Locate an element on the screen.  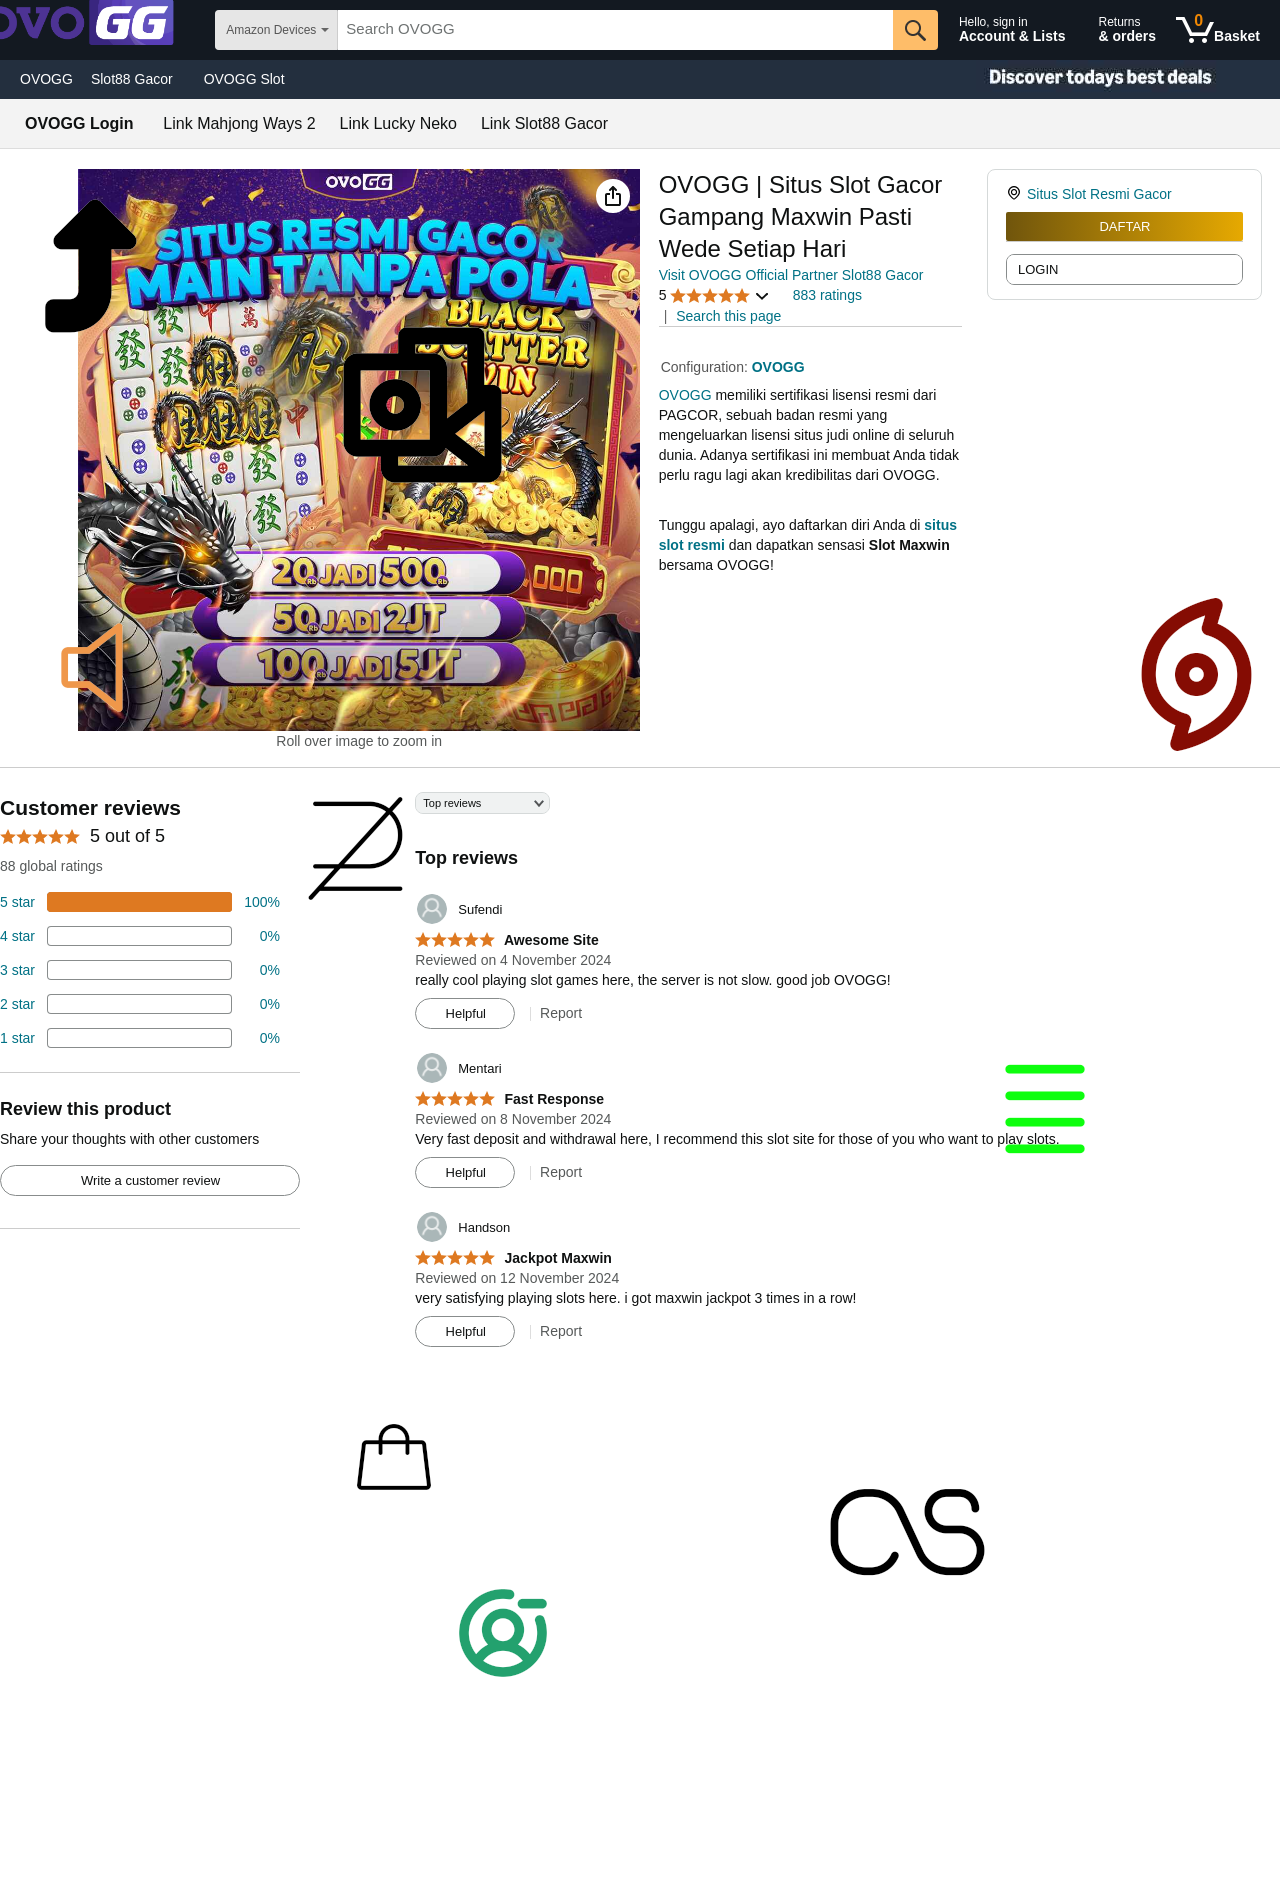
speaker with no audio output is located at coordinates (105, 667).